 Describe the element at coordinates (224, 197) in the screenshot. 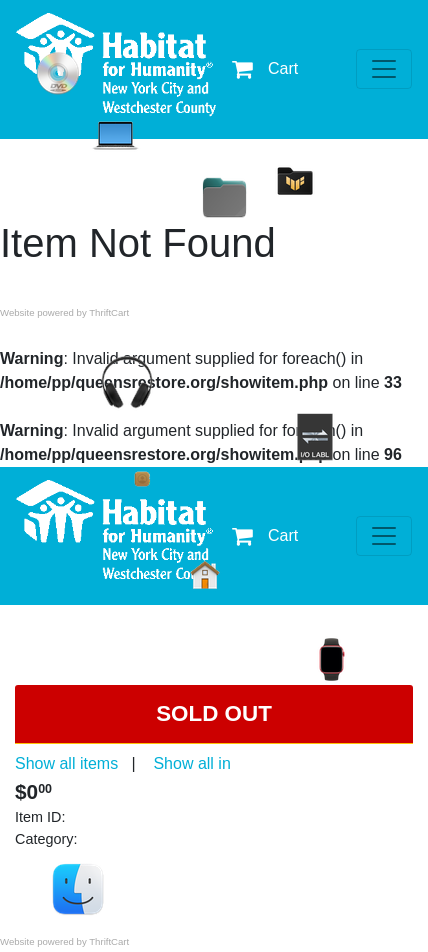

I see `open folder to view contents` at that location.